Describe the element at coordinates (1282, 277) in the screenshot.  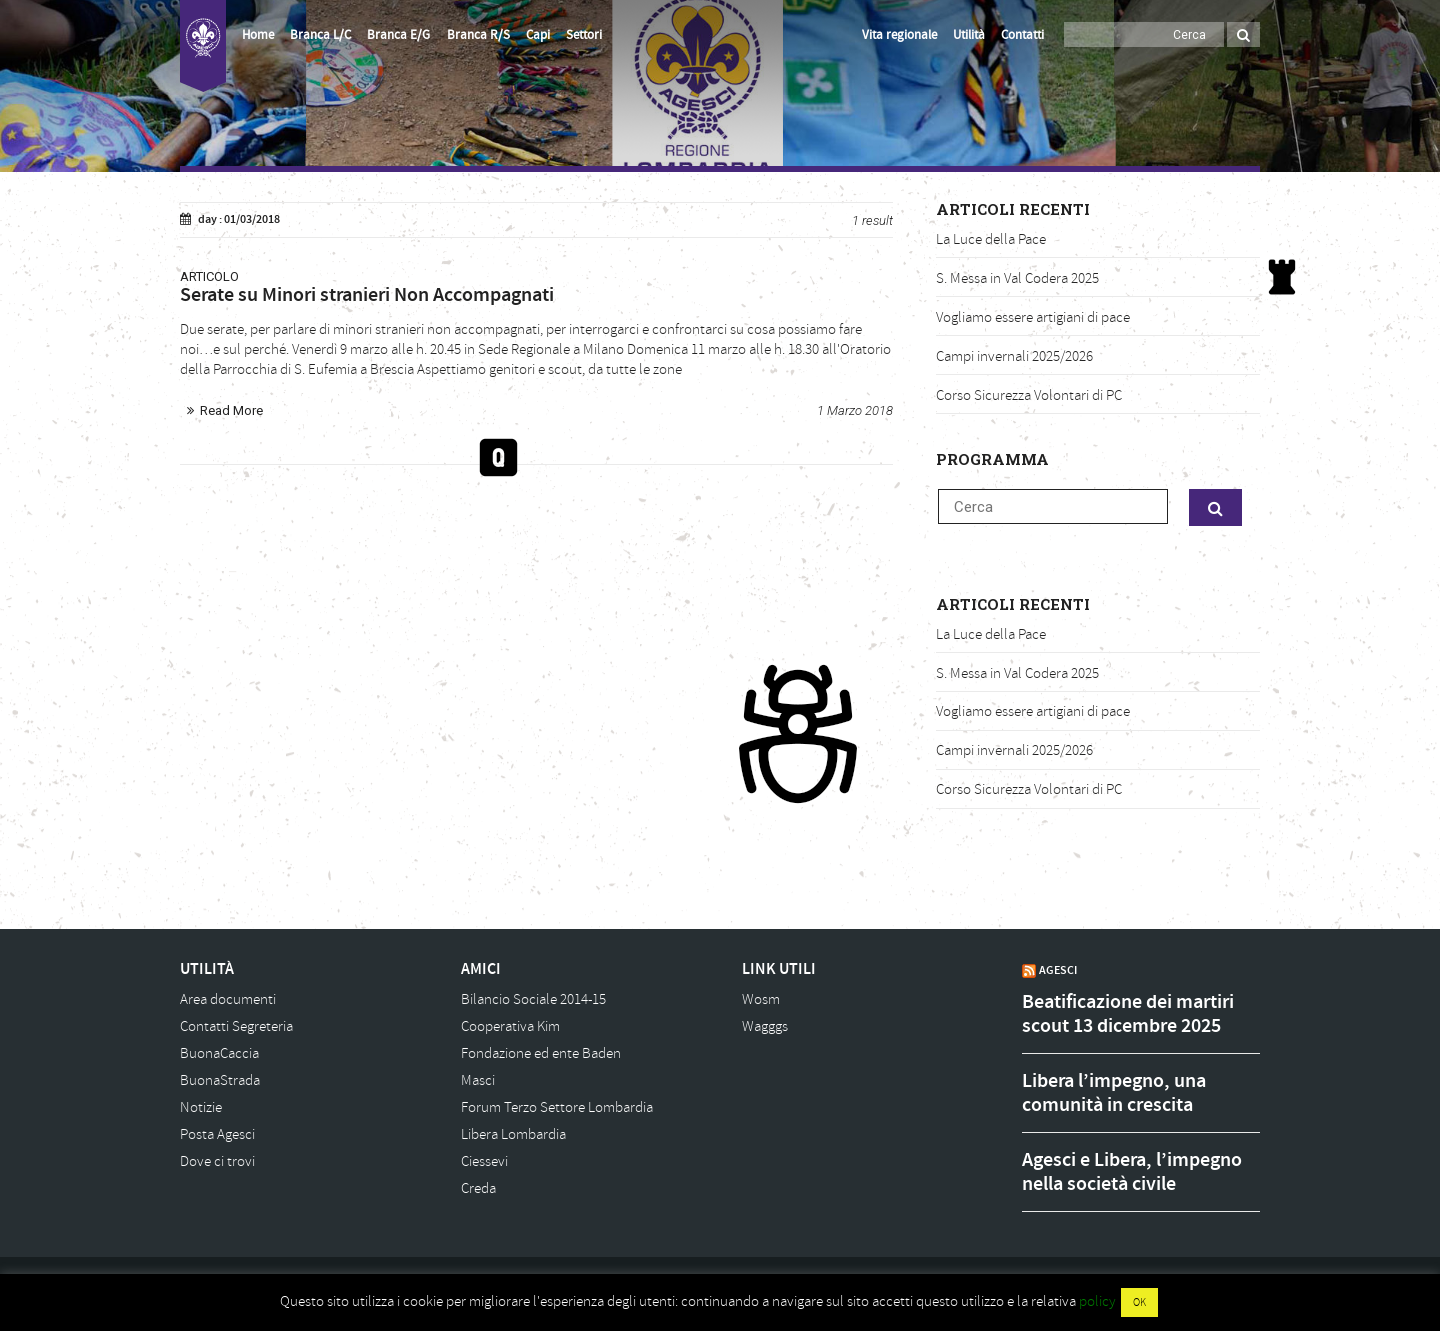
I see `access chess game or strategy features` at that location.